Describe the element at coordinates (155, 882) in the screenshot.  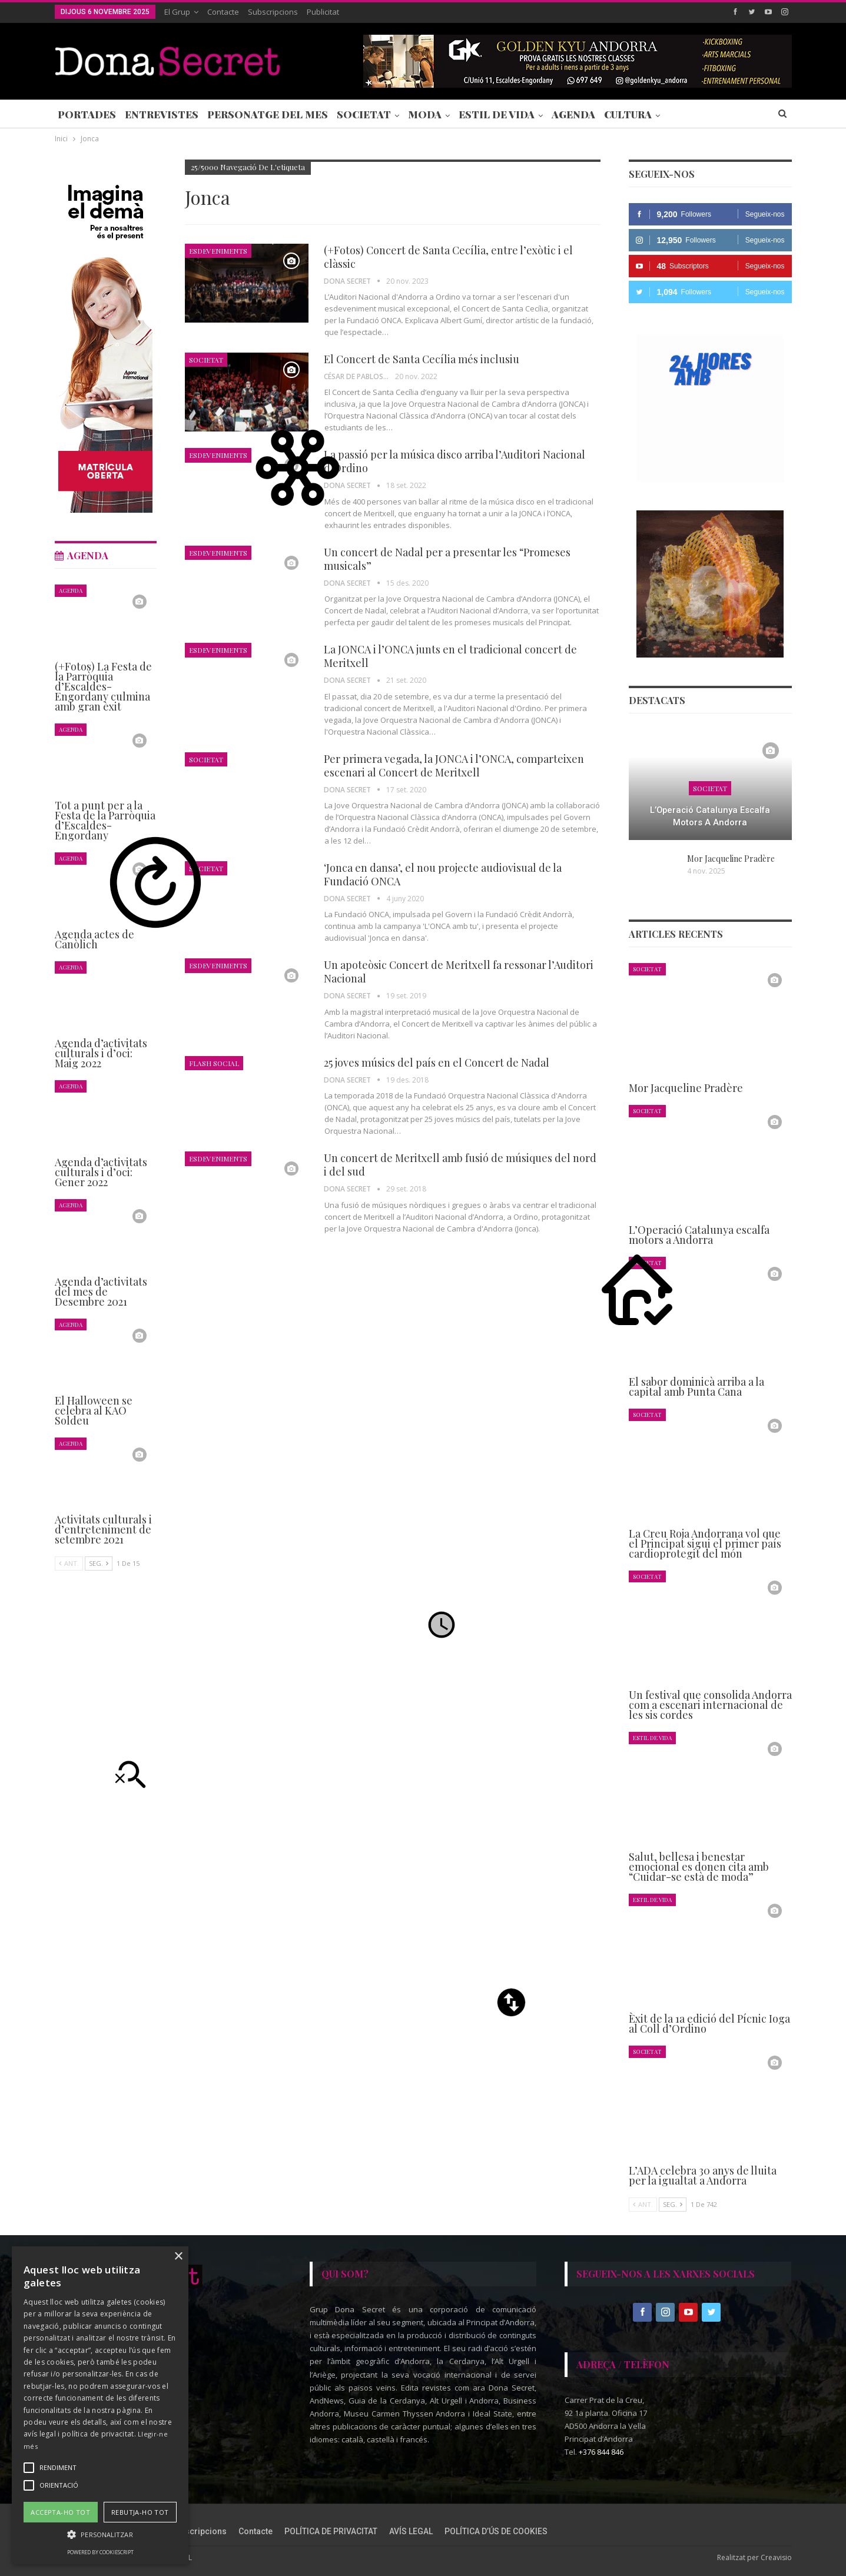
I see `refresh or reload content` at that location.